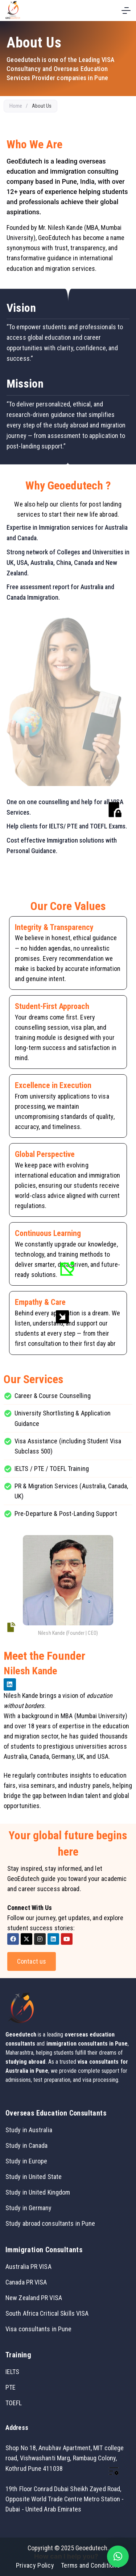 This screenshot has height=2576, width=136. I want to click on navigate to the next item diagonally, so click(62, 1317).